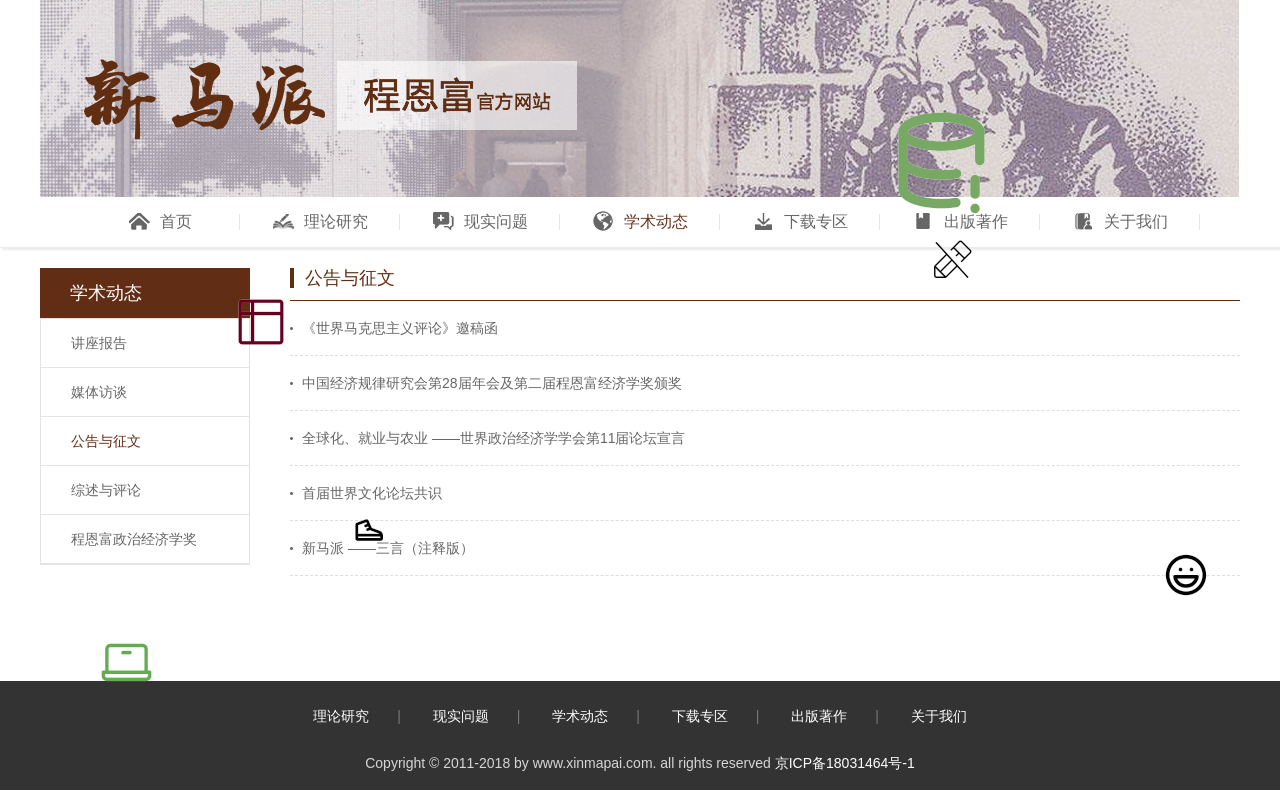 The width and height of the screenshot is (1280, 790). I want to click on switch to desktop view, so click(126, 661).